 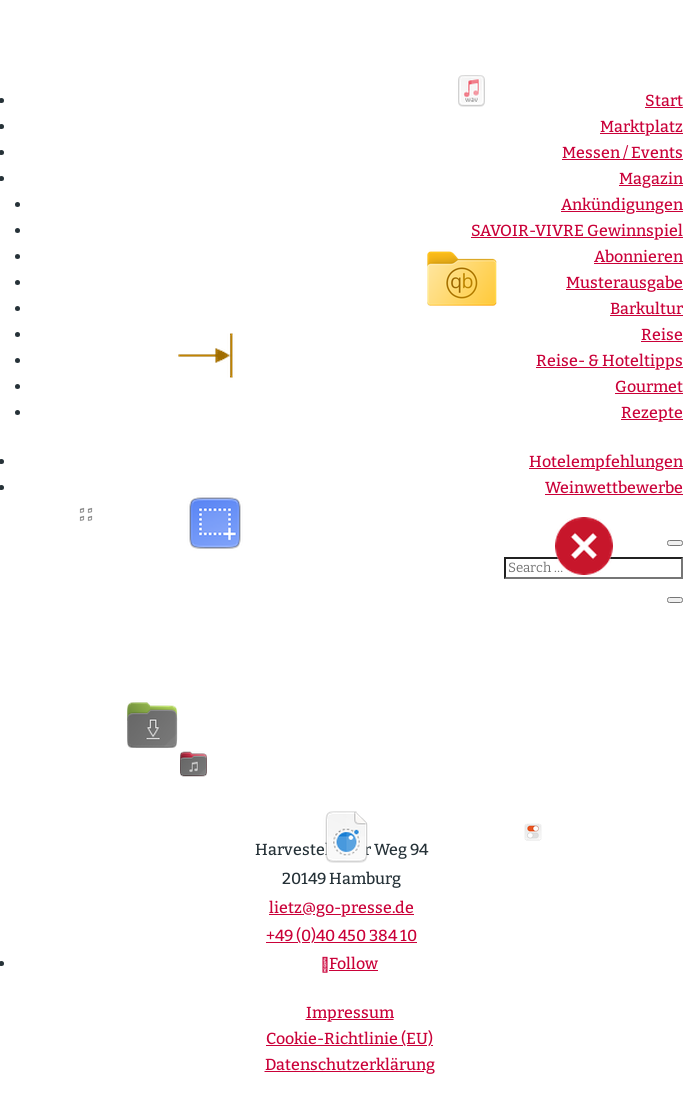 What do you see at coordinates (471, 90) in the screenshot?
I see `a wav audio file` at bounding box center [471, 90].